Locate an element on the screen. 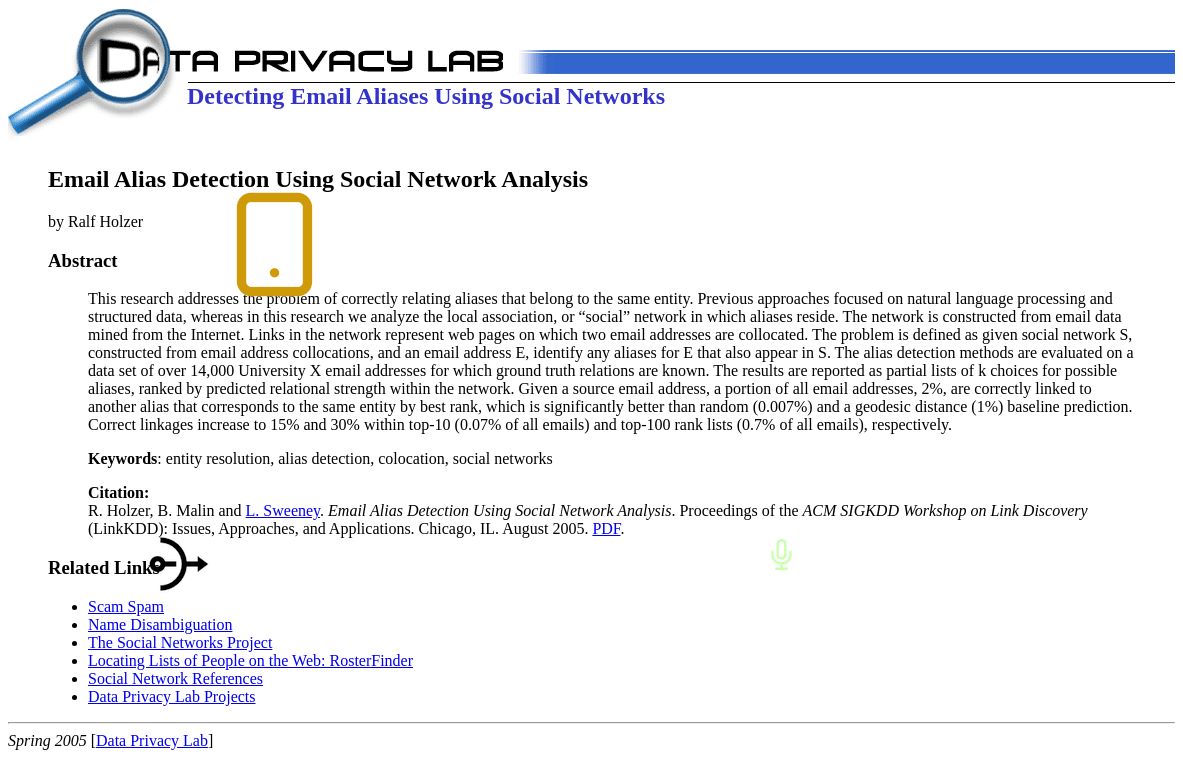 Image resolution: width=1183 pixels, height=758 pixels. configure network address translation settings is located at coordinates (179, 564).